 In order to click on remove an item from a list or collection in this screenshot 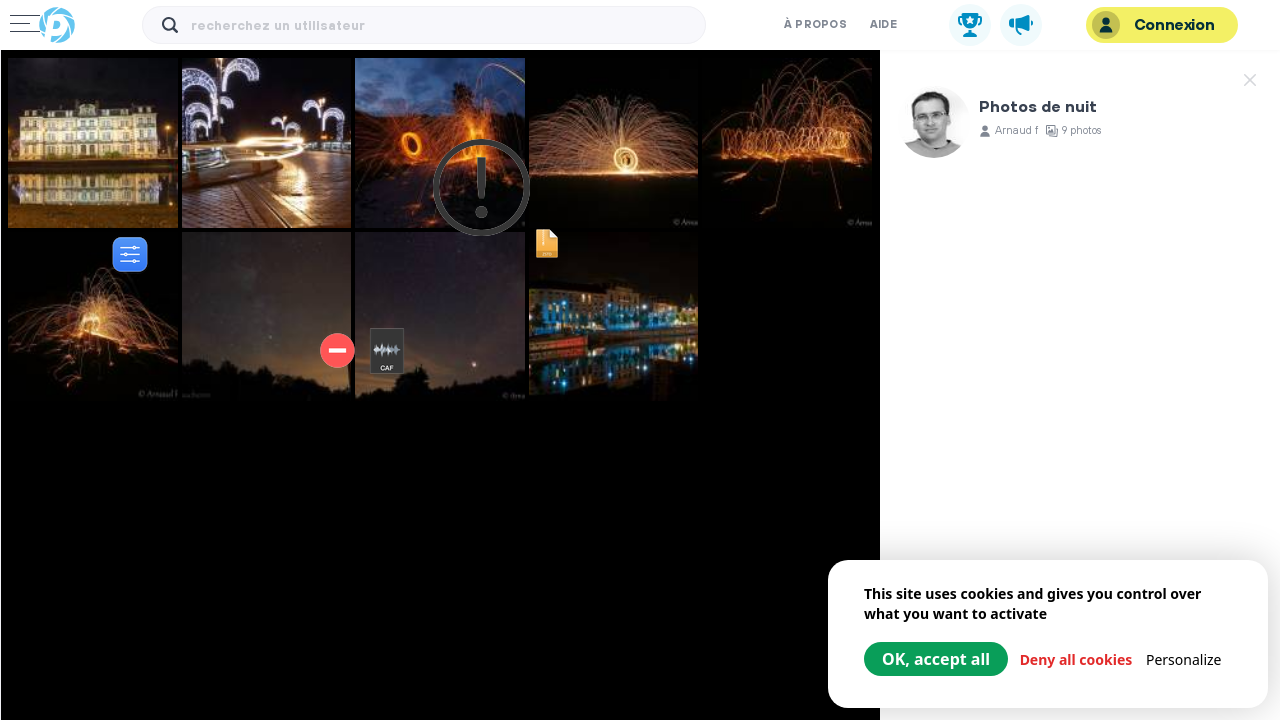, I will do `click(337, 350)`.